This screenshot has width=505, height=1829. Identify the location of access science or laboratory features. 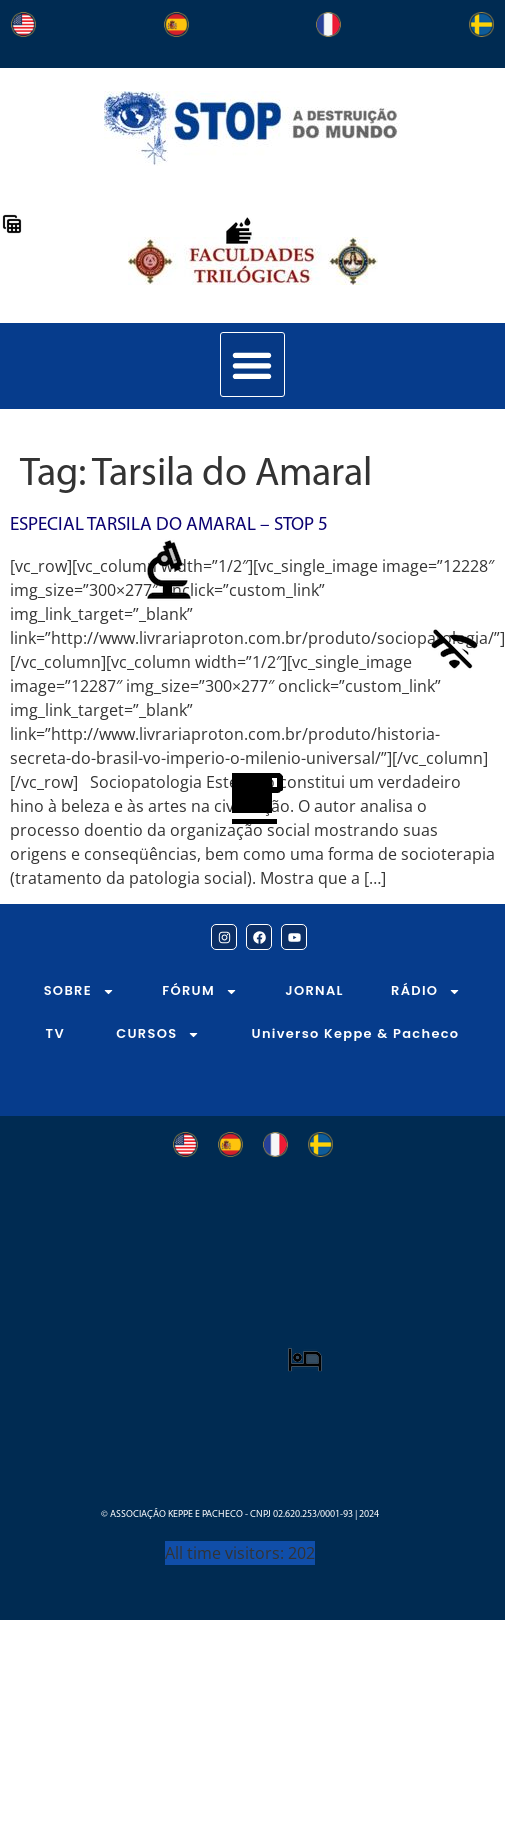
(169, 571).